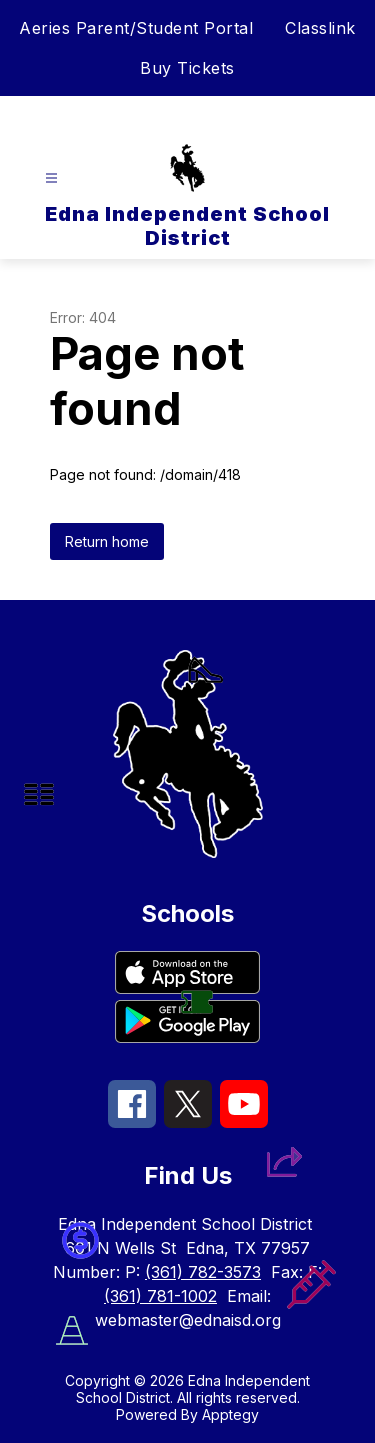  I want to click on indicates an area under construction or maintenance, so click(72, 1331).